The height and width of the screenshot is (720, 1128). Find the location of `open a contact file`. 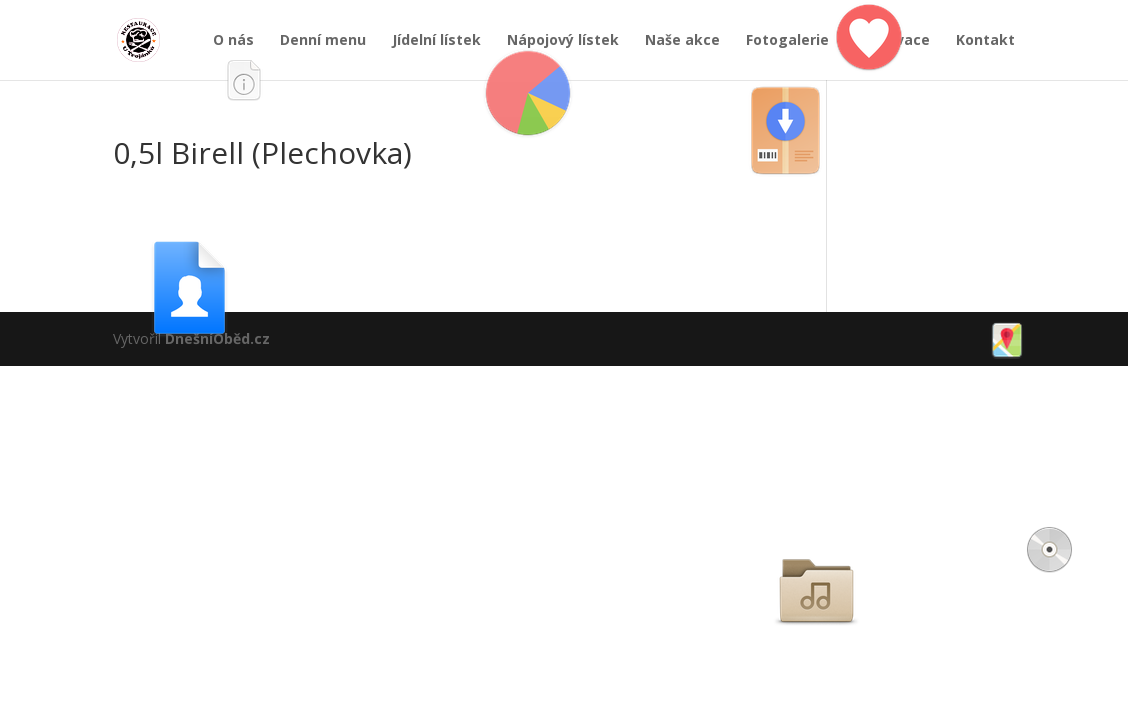

open a contact file is located at coordinates (189, 289).